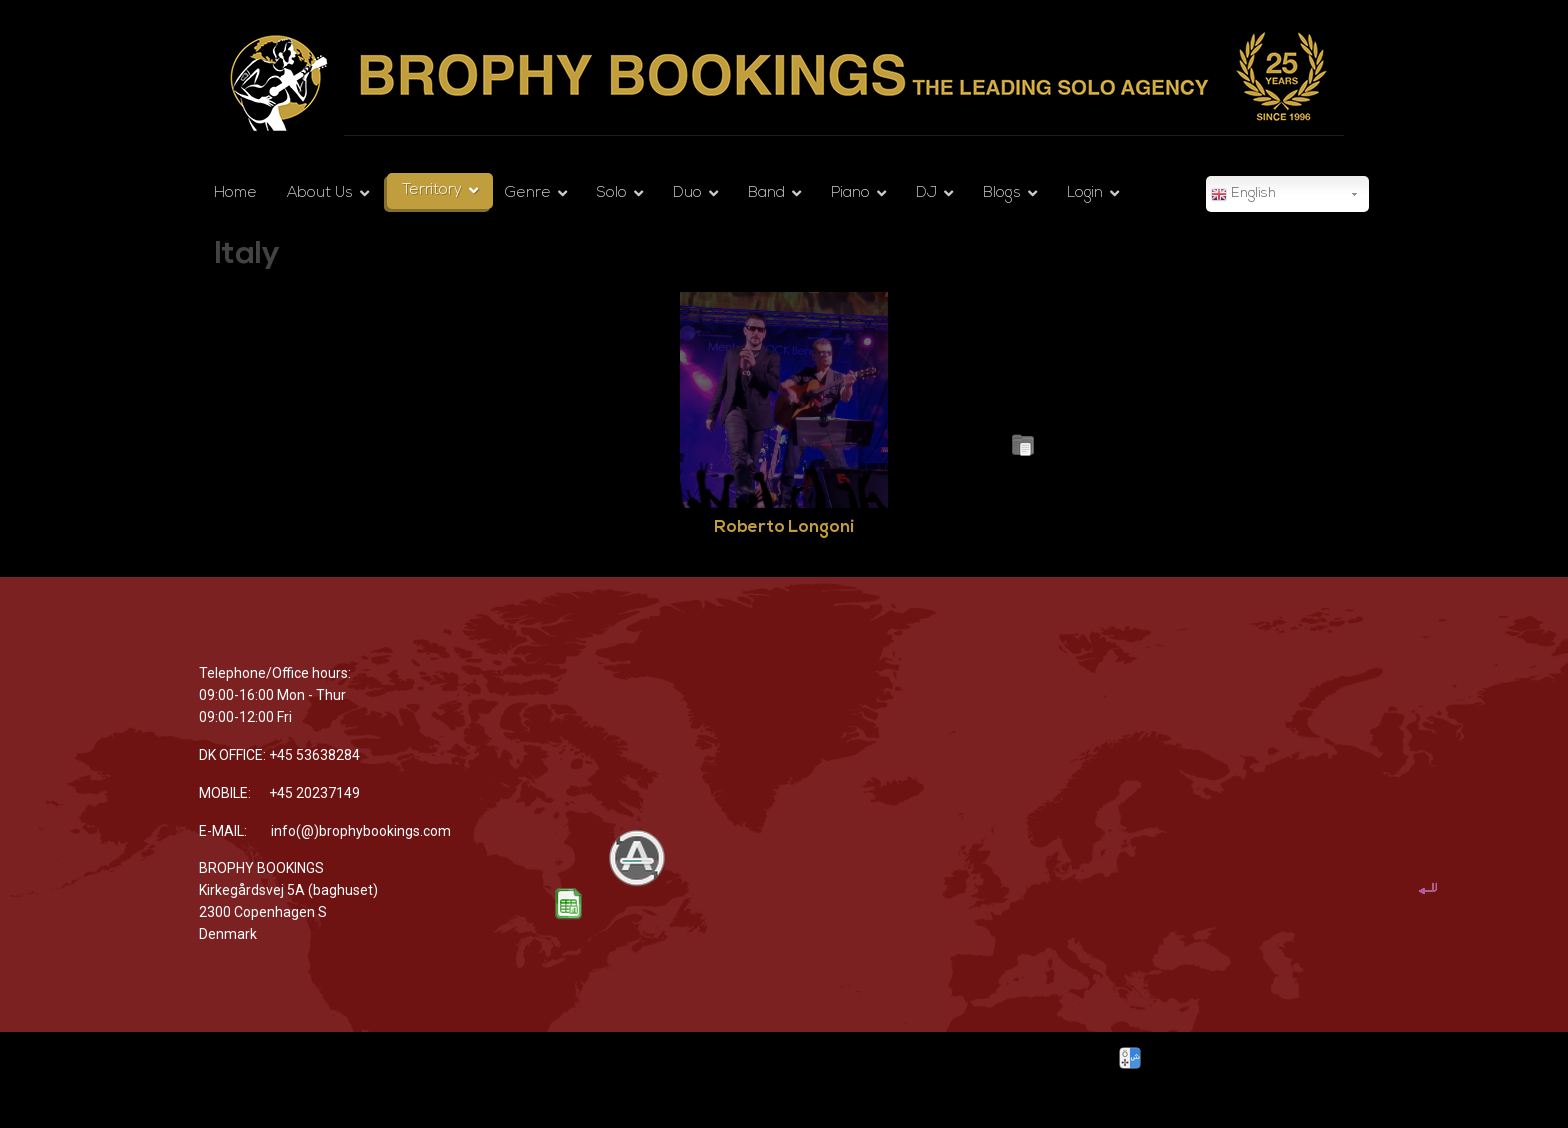 Image resolution: width=1568 pixels, height=1128 pixels. I want to click on open the software update manager, so click(637, 858).